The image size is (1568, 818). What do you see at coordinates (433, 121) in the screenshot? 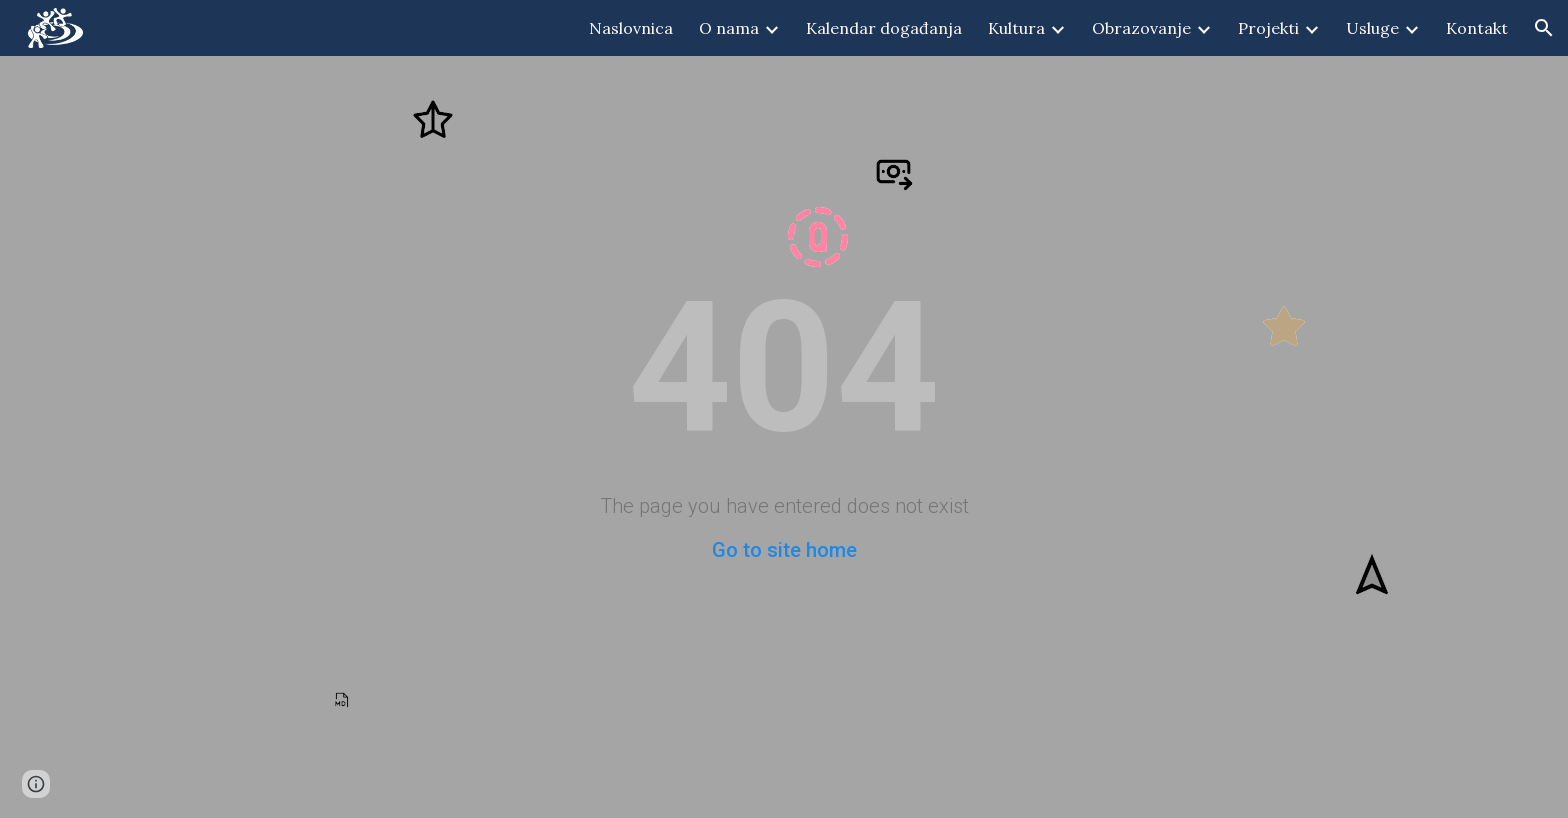
I see `indicates a partial or half-star rating` at bounding box center [433, 121].